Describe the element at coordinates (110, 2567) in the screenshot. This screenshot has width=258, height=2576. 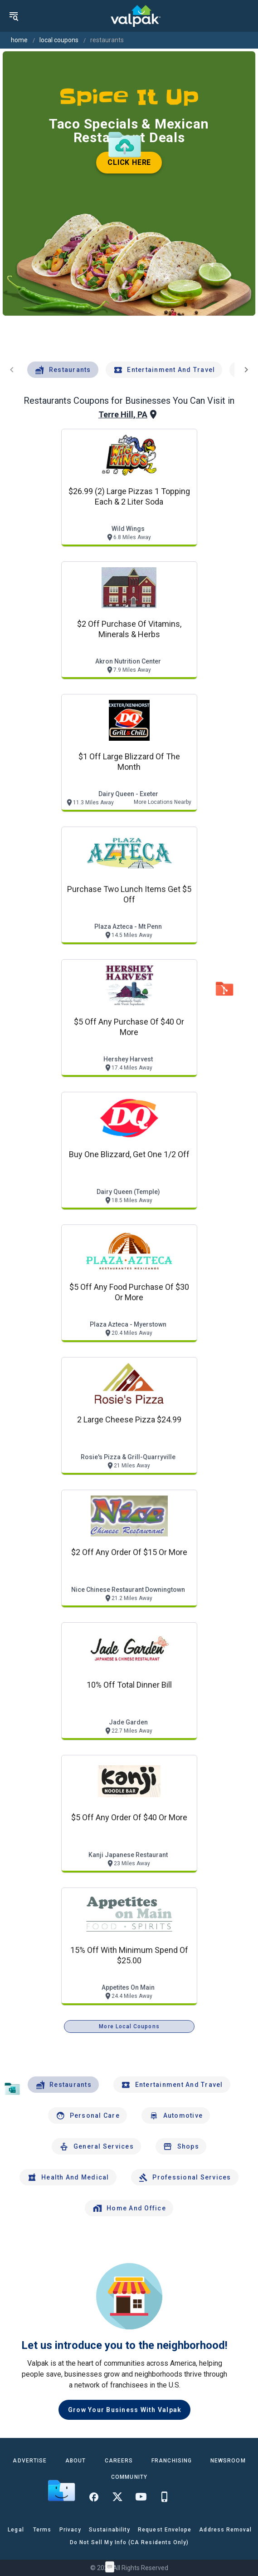
I see `a SAMI subtitle or caption file` at that location.